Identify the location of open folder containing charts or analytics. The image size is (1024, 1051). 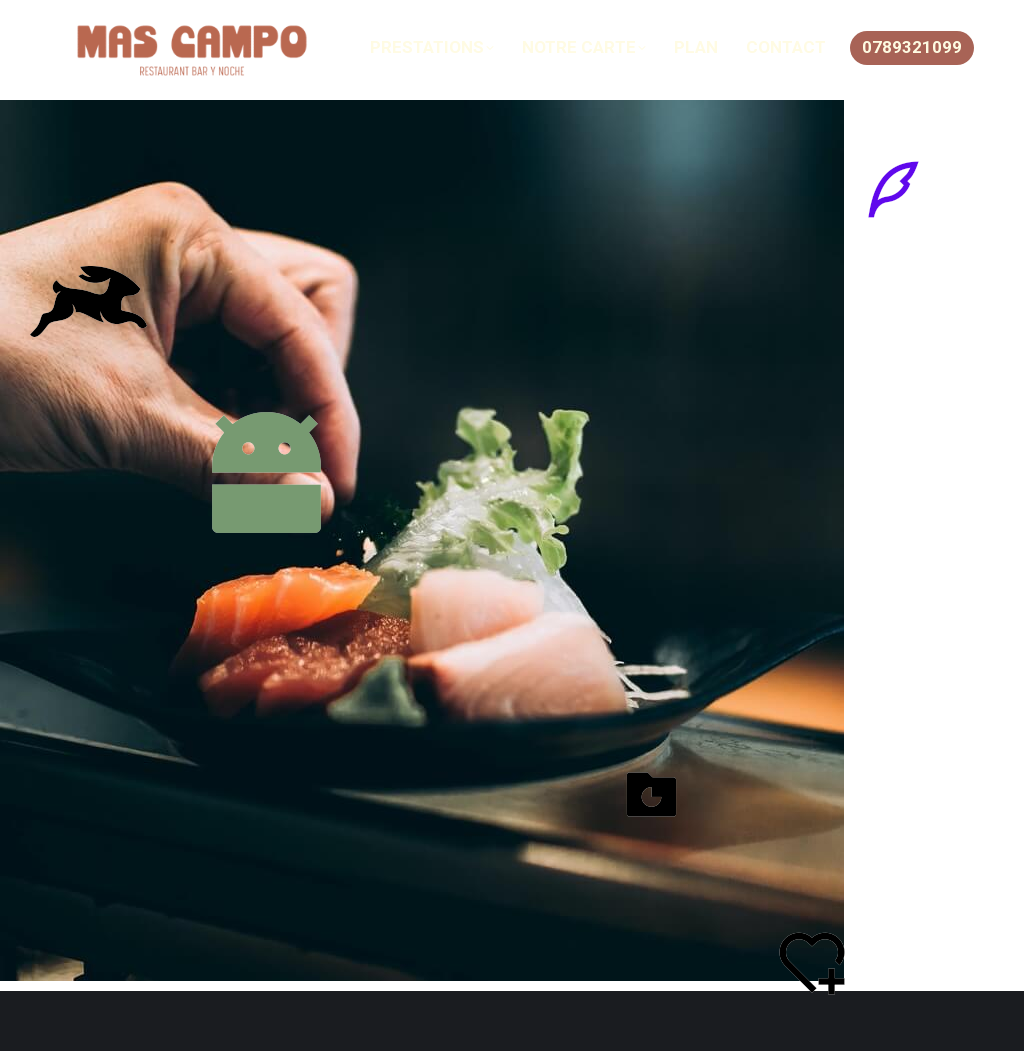
(651, 794).